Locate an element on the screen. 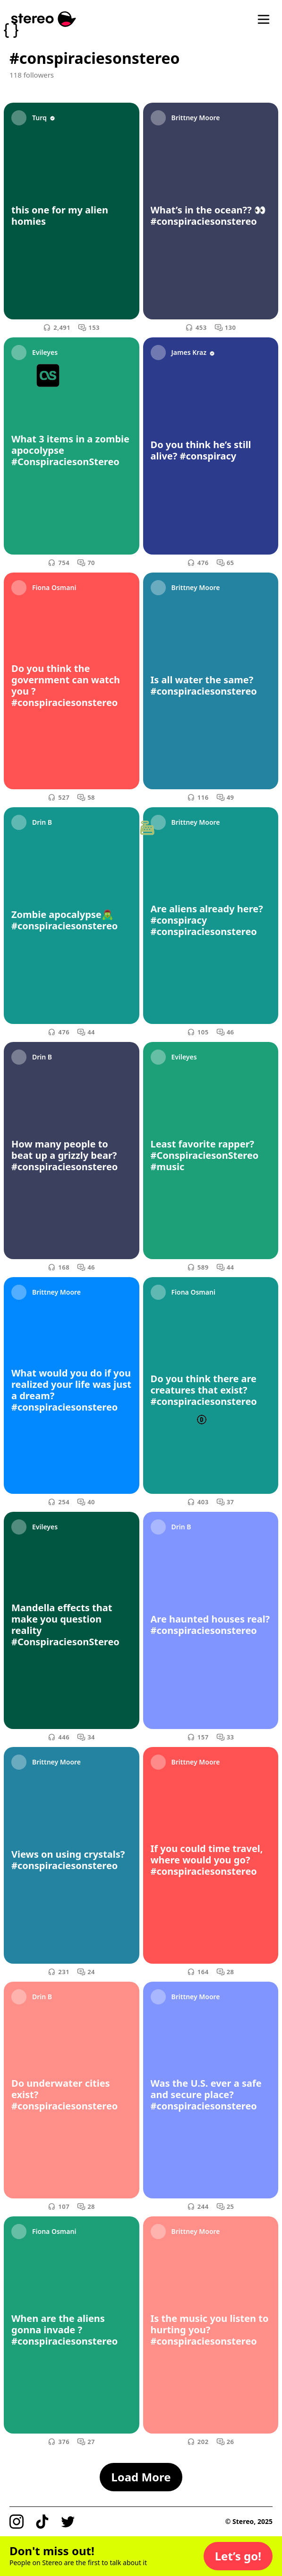 The image size is (282, 2576). access point of sale system is located at coordinates (147, 828).